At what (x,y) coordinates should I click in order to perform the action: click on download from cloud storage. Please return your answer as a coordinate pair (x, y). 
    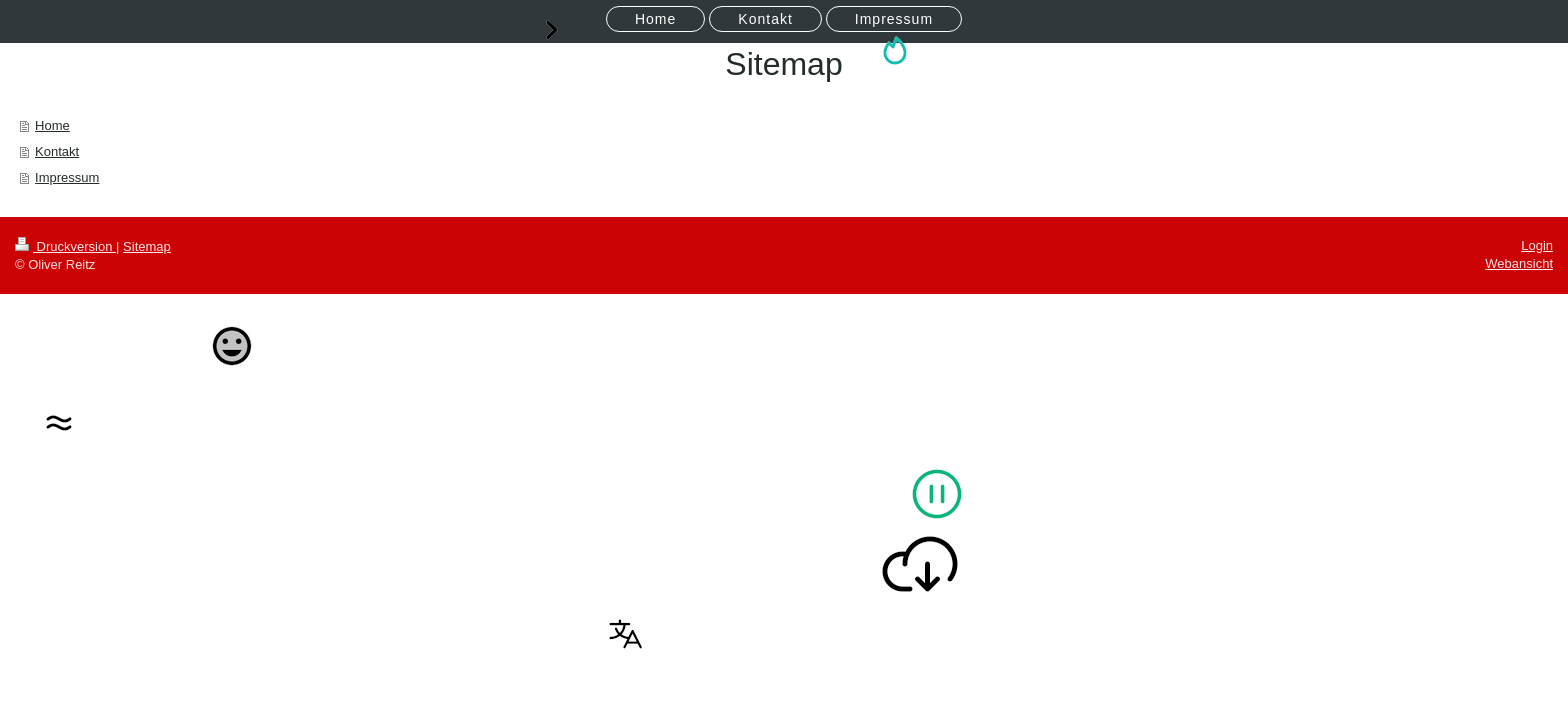
    Looking at the image, I should click on (920, 564).